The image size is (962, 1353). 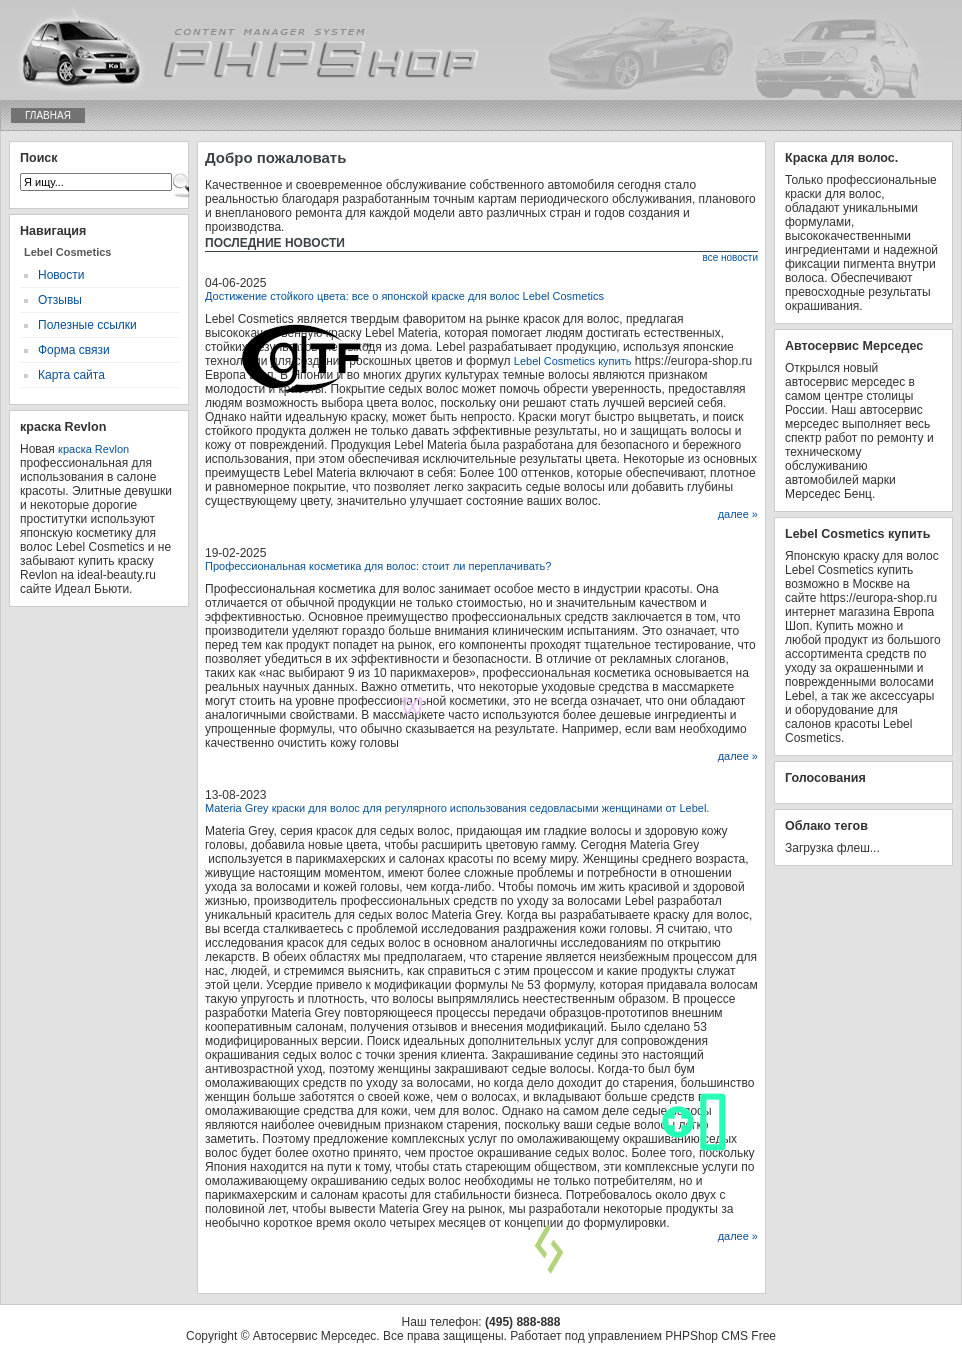 What do you see at coordinates (306, 358) in the screenshot?
I see `glTF file format logo` at bounding box center [306, 358].